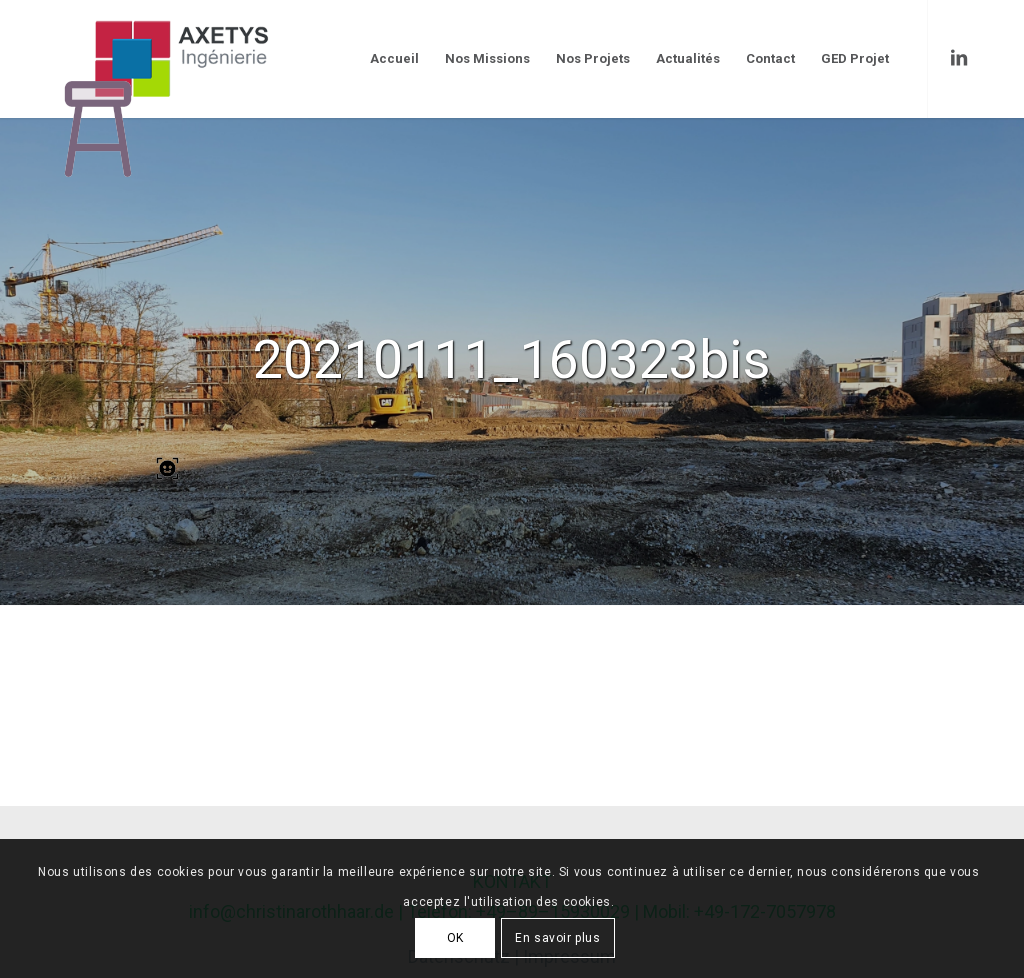 This screenshot has height=978, width=1024. I want to click on scan face to unlock or authenticate, so click(167, 468).